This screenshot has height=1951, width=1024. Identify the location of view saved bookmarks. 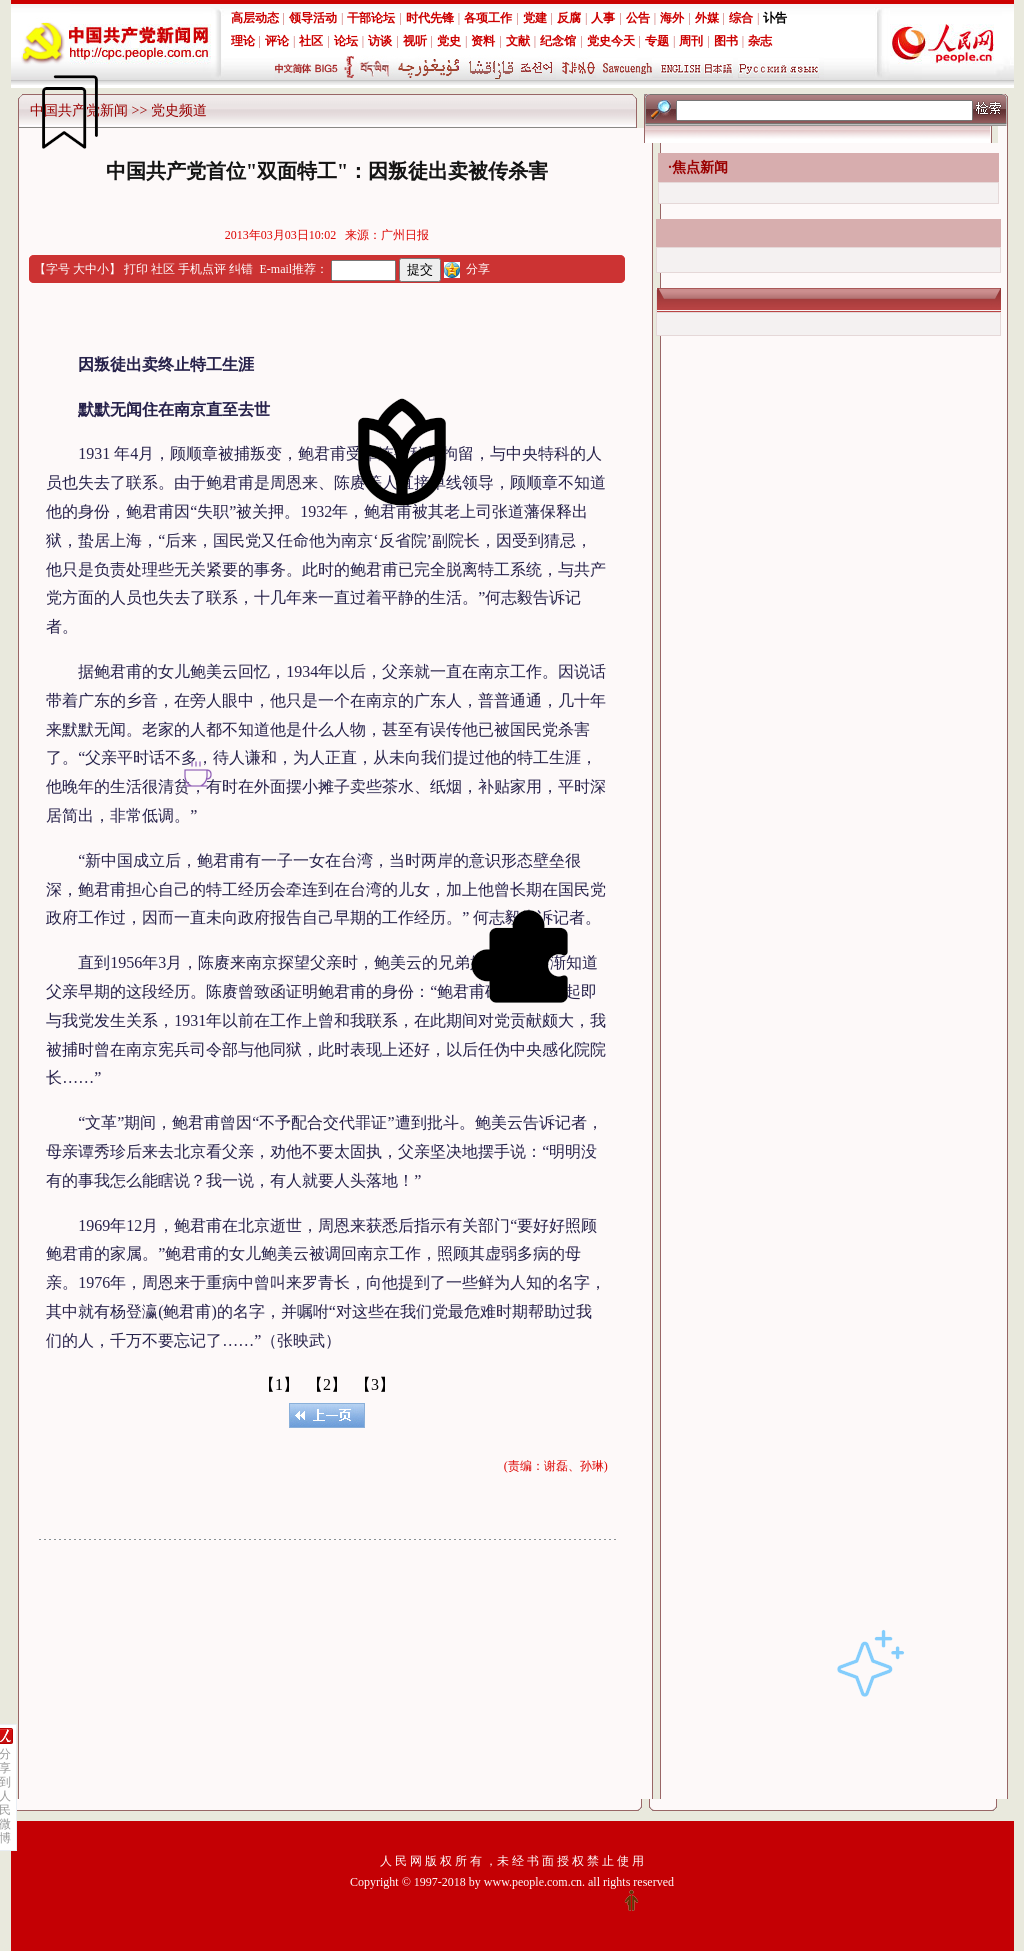
(70, 112).